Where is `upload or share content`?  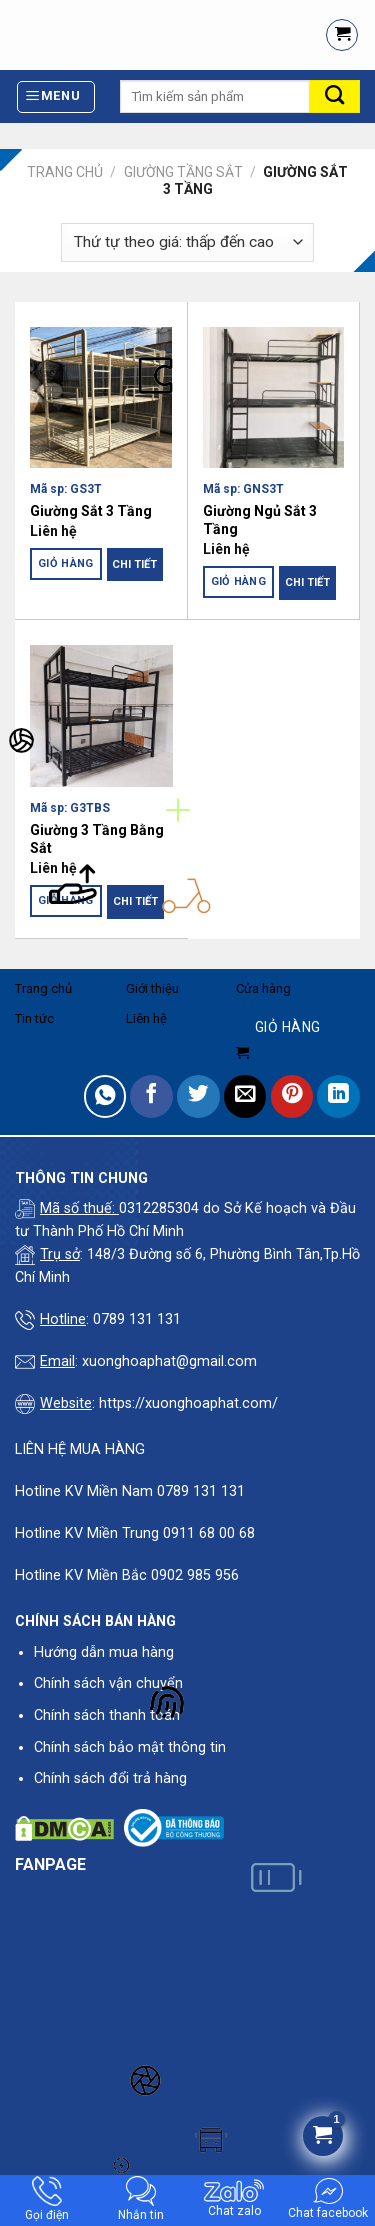 upload or share content is located at coordinates (74, 886).